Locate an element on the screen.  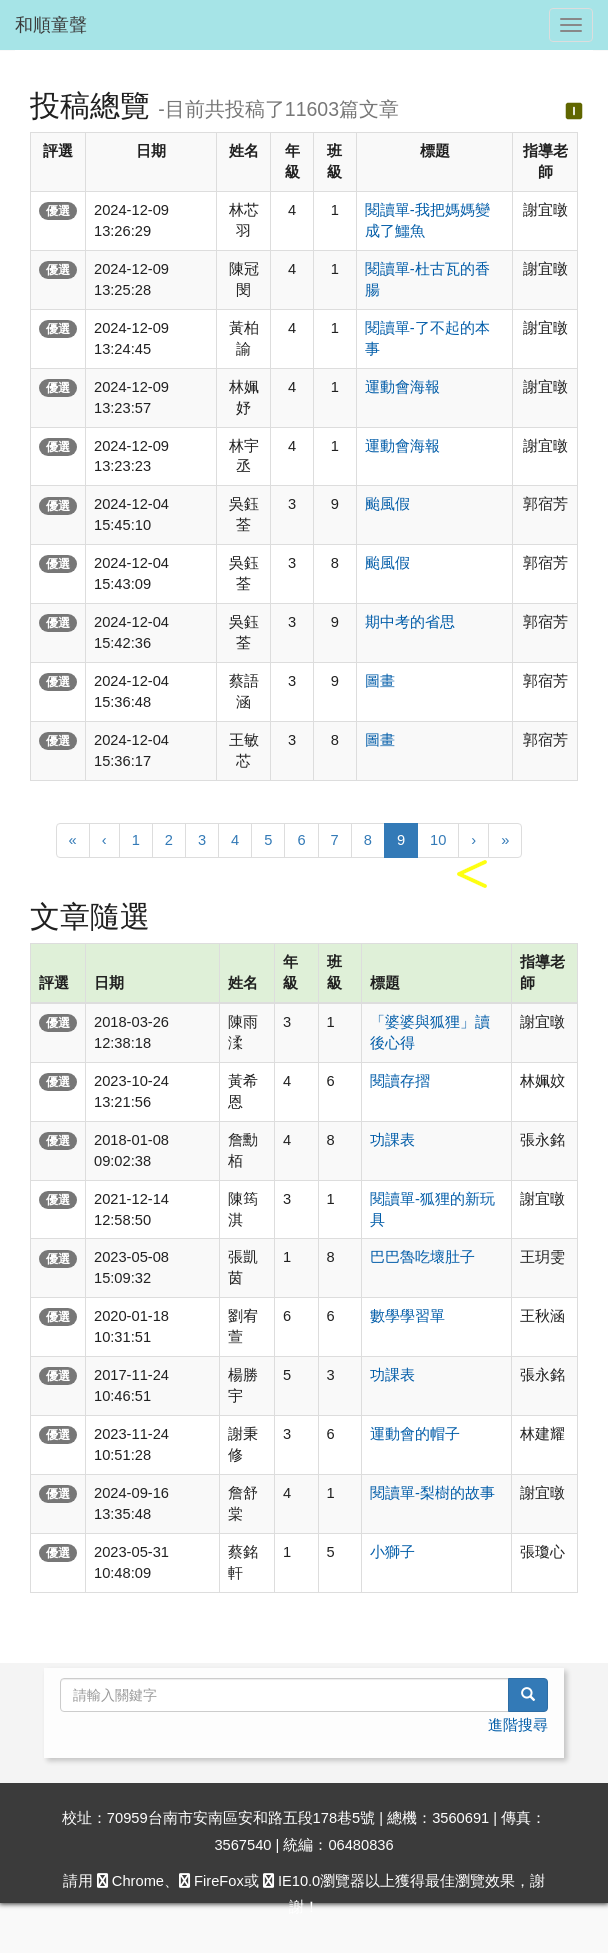
access information or details is located at coordinates (574, 111).